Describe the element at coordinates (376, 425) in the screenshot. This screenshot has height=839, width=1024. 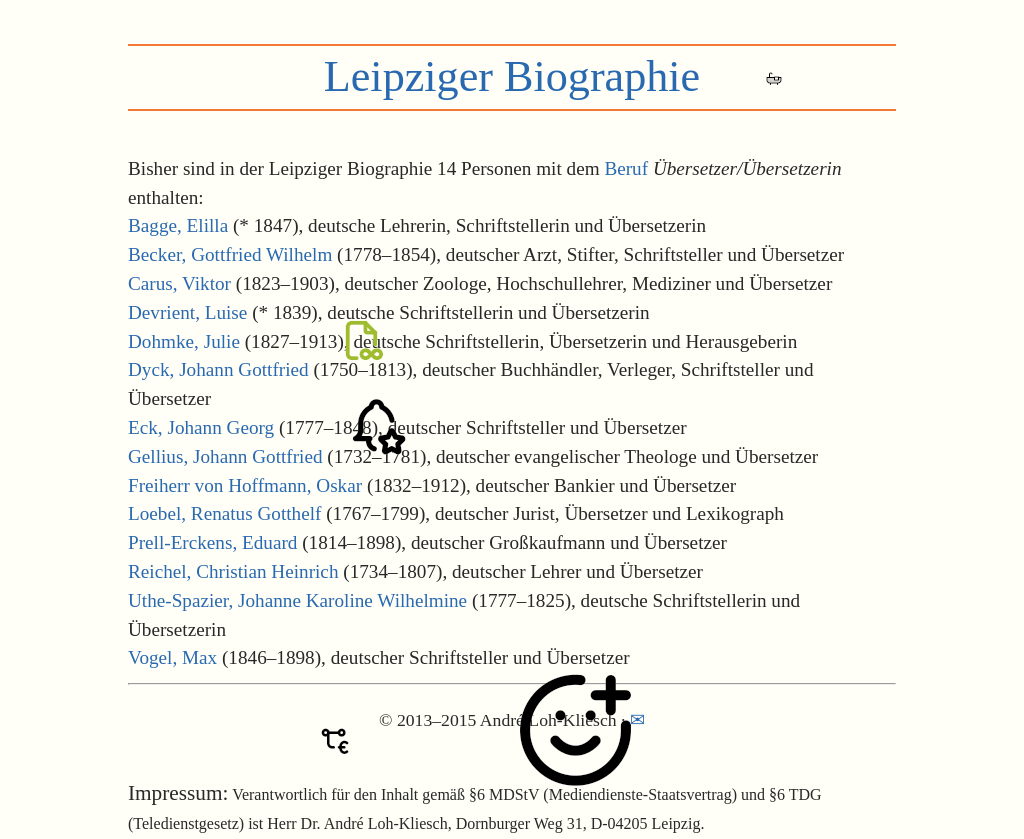
I see `view starred or priority notifications` at that location.